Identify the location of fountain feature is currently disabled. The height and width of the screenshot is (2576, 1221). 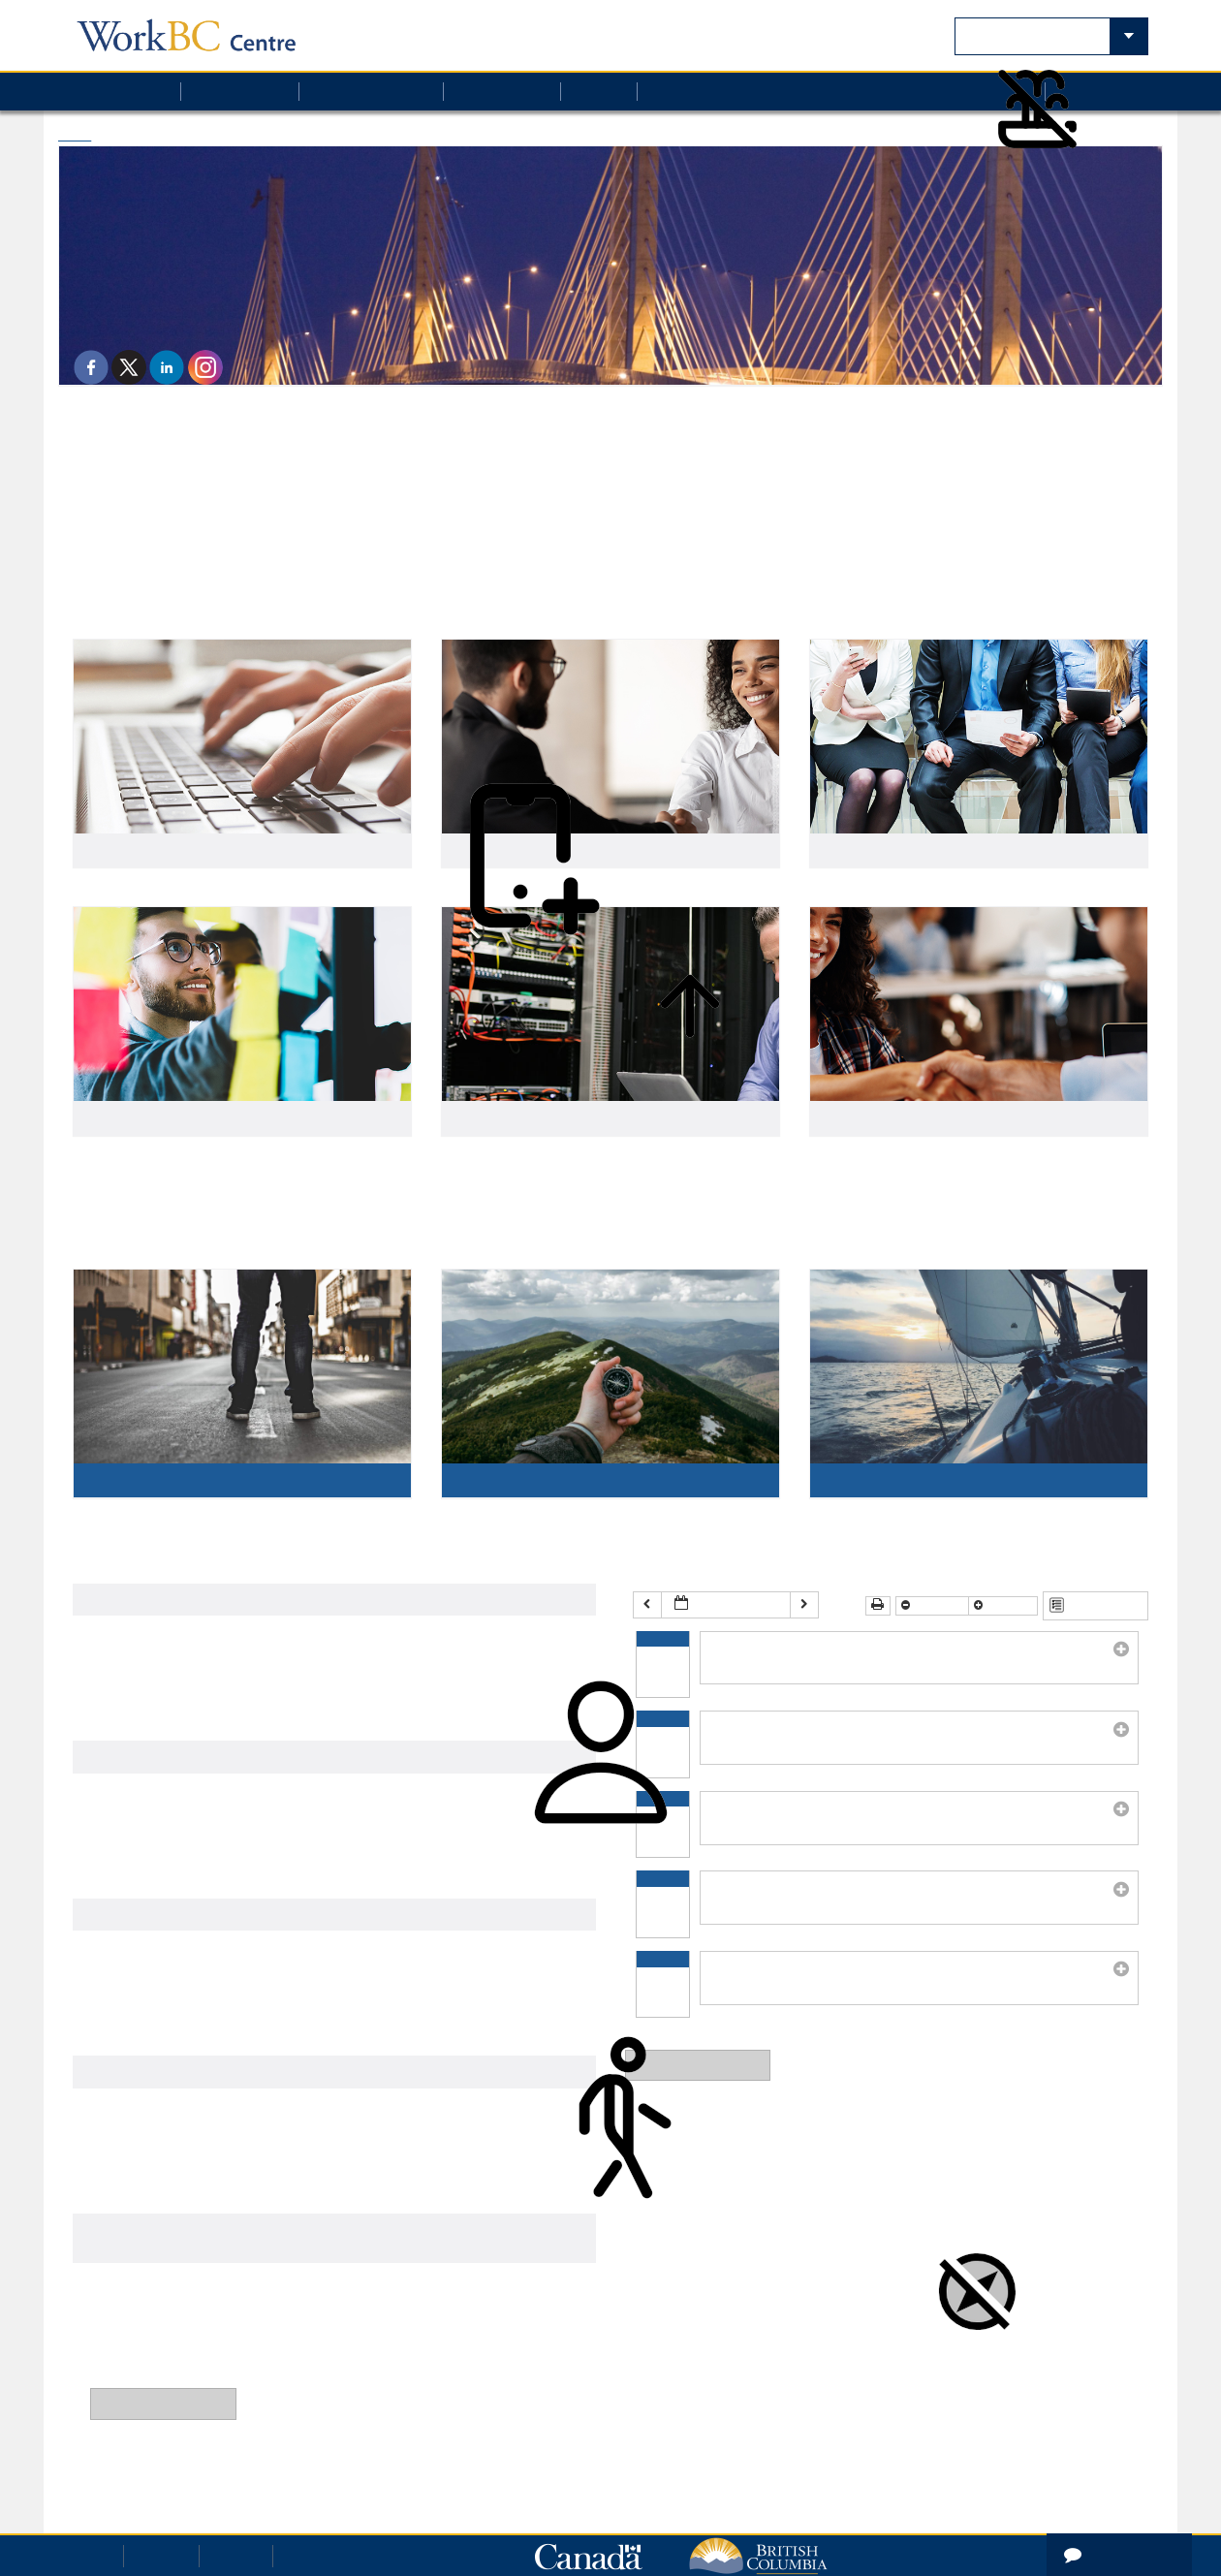
(1037, 109).